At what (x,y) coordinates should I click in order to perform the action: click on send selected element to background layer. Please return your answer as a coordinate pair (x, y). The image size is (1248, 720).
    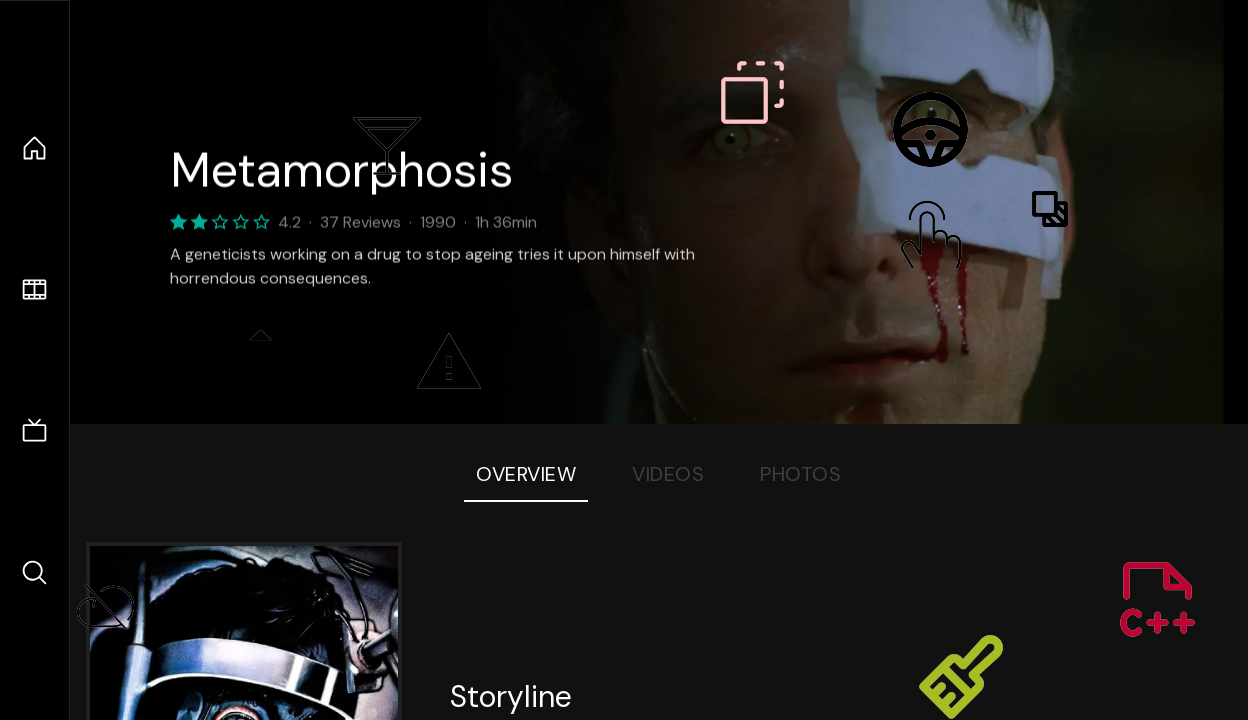
    Looking at the image, I should click on (752, 92).